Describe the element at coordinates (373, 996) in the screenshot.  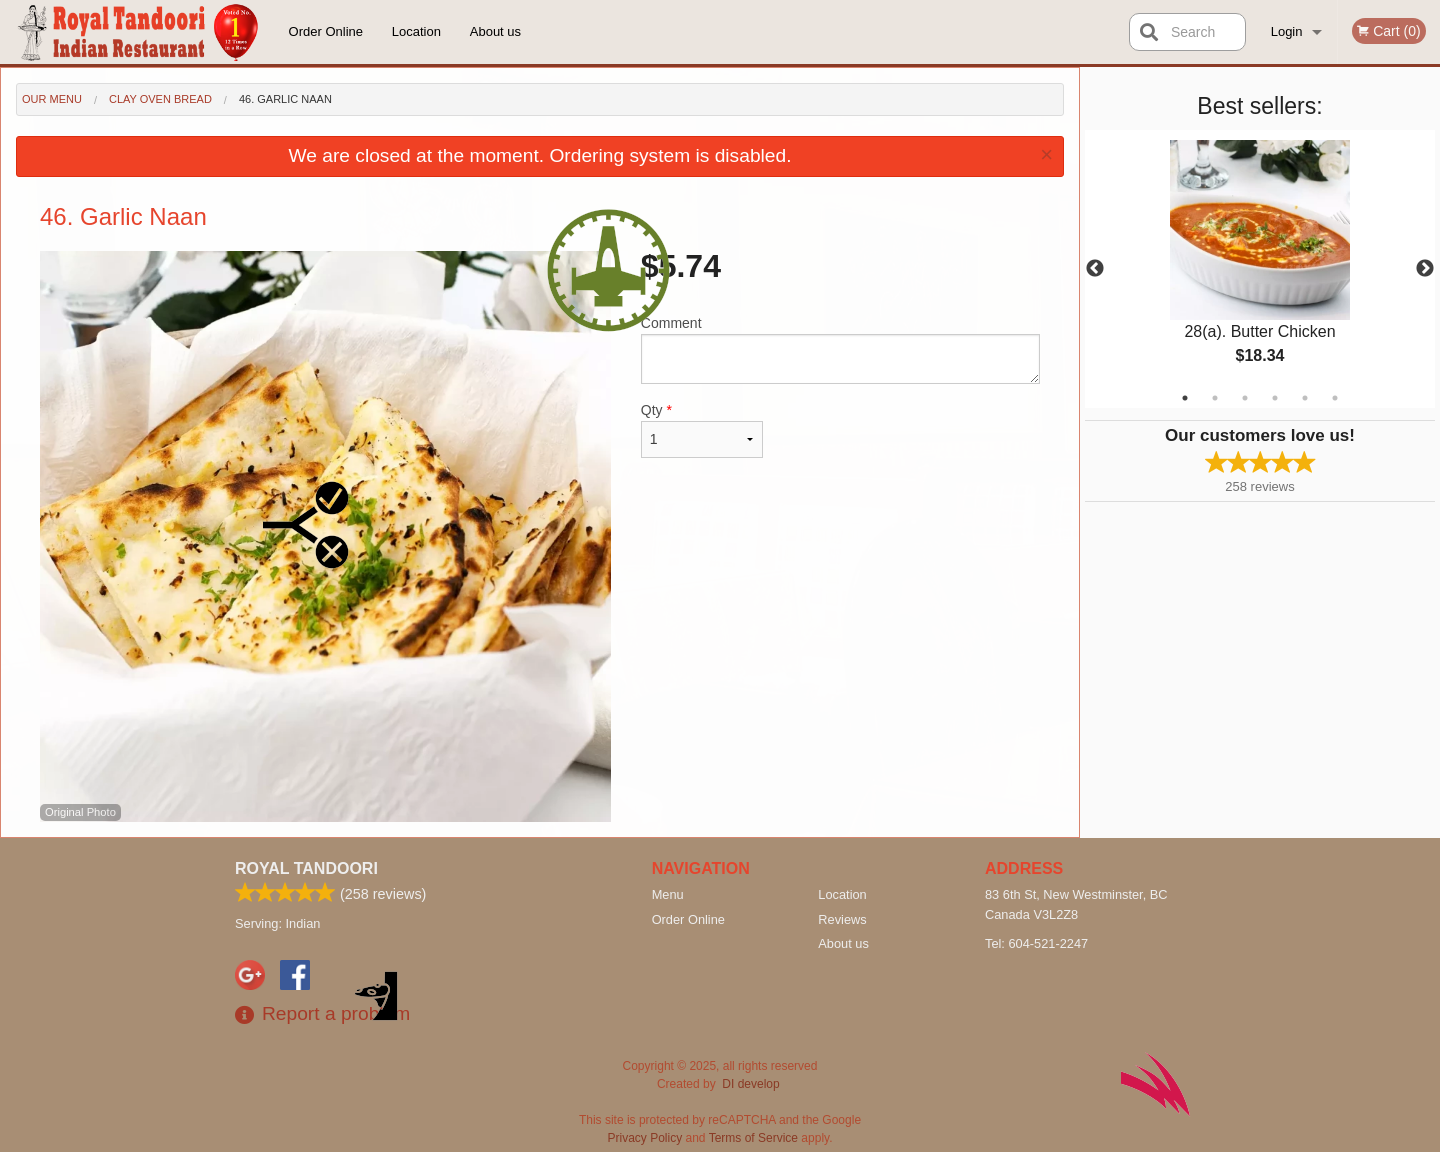
I see `indicates a foraging or mushroom gathering activity` at that location.